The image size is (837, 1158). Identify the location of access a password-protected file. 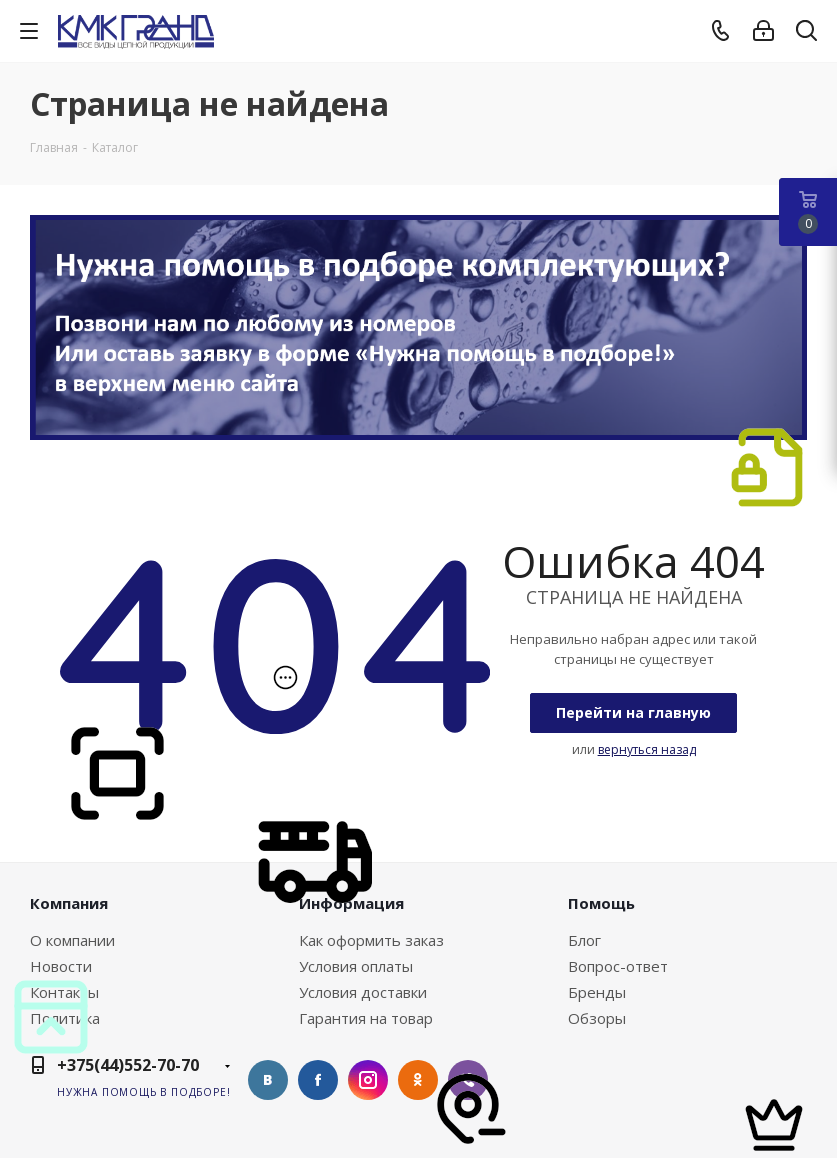
(770, 467).